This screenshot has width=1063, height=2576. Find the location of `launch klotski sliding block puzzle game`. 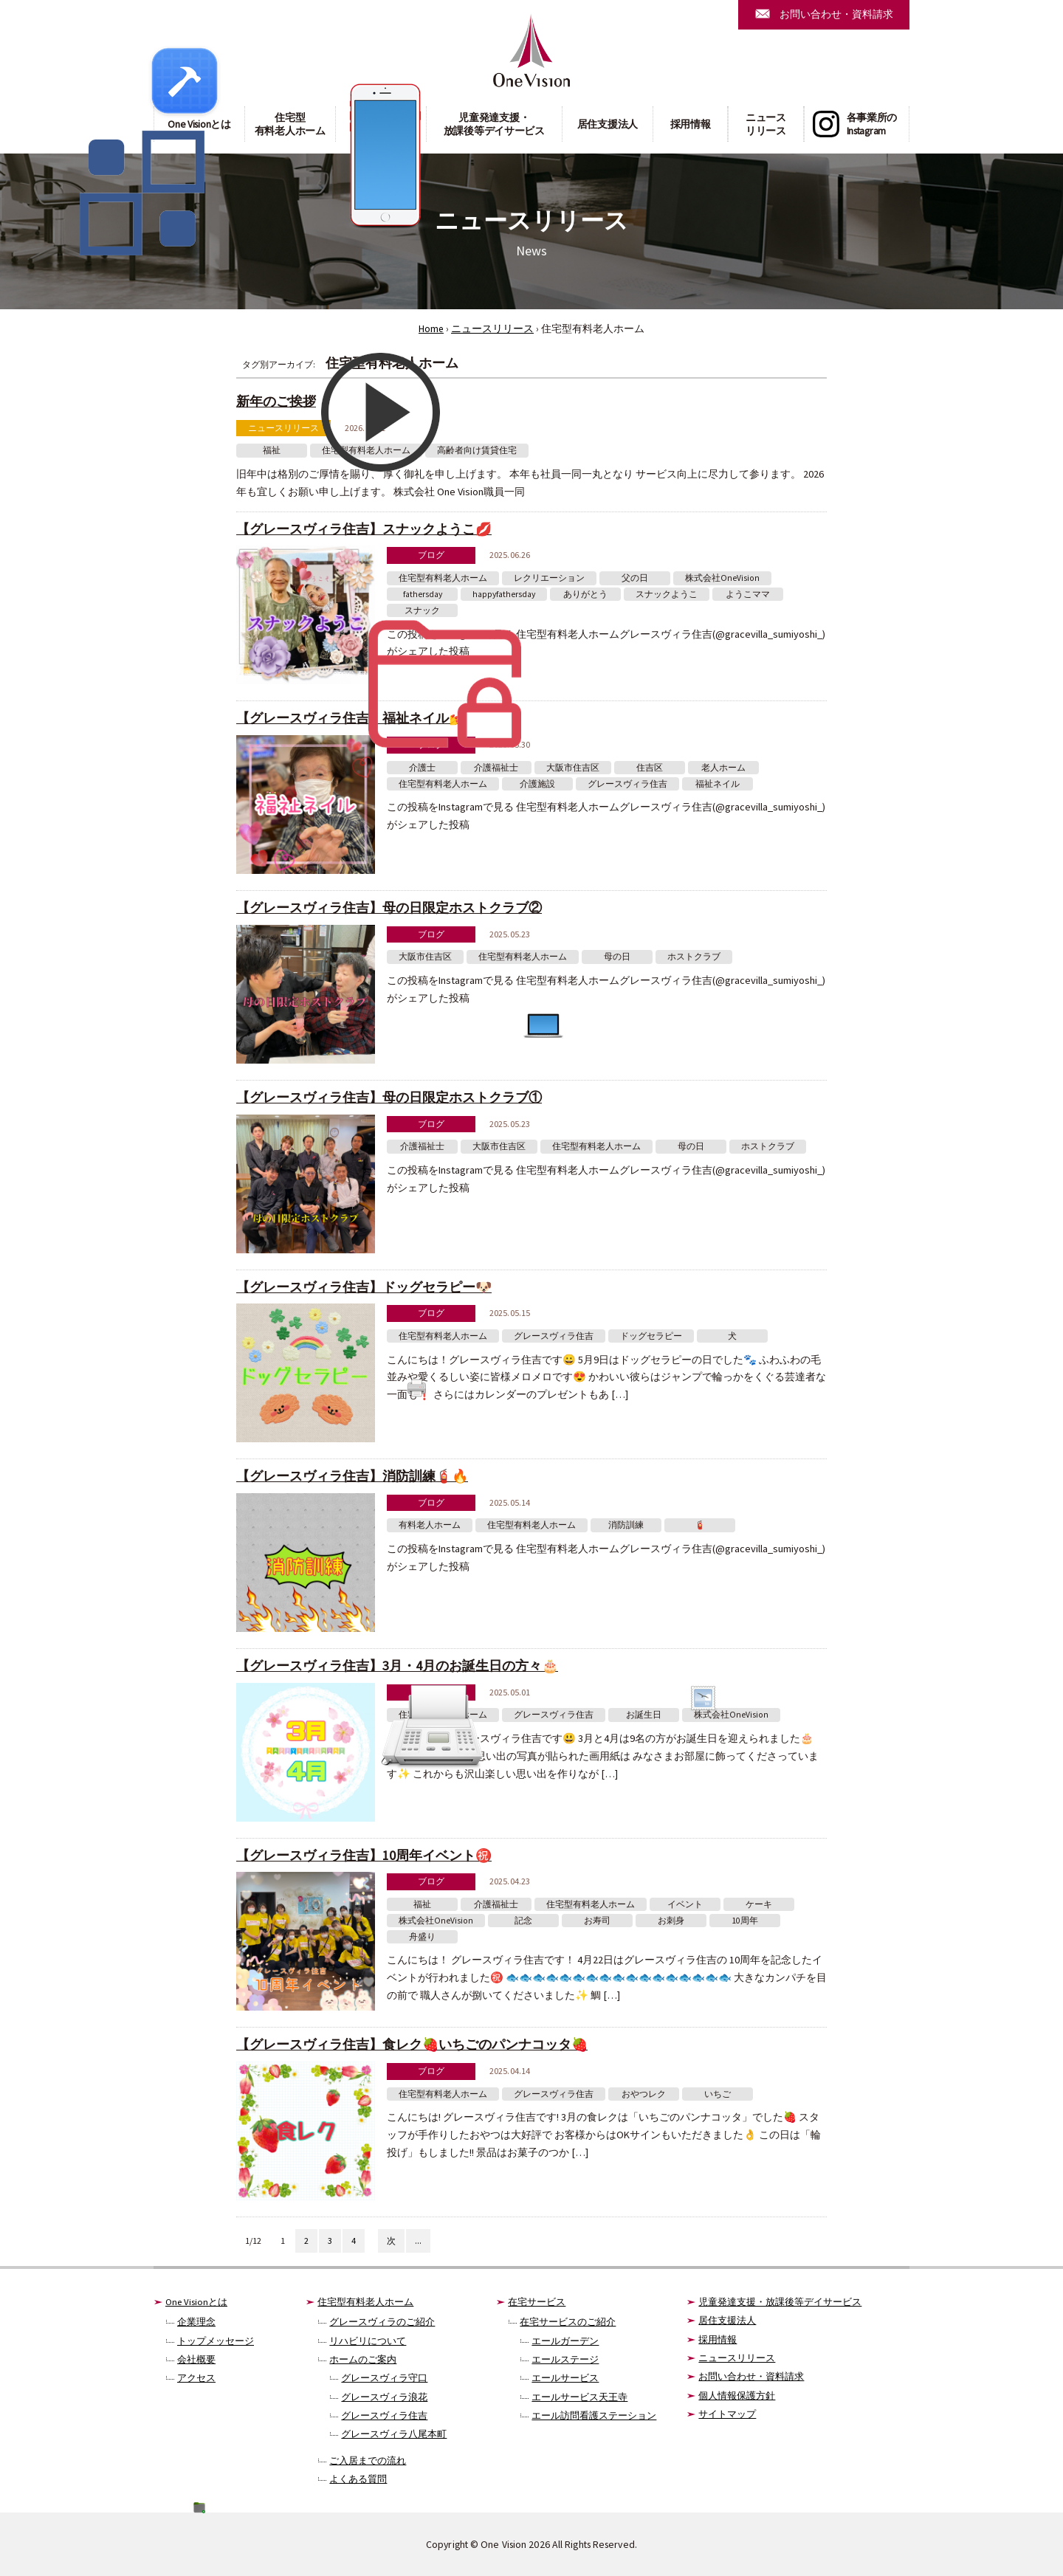

launch klotski sliding block puzzle game is located at coordinates (142, 193).